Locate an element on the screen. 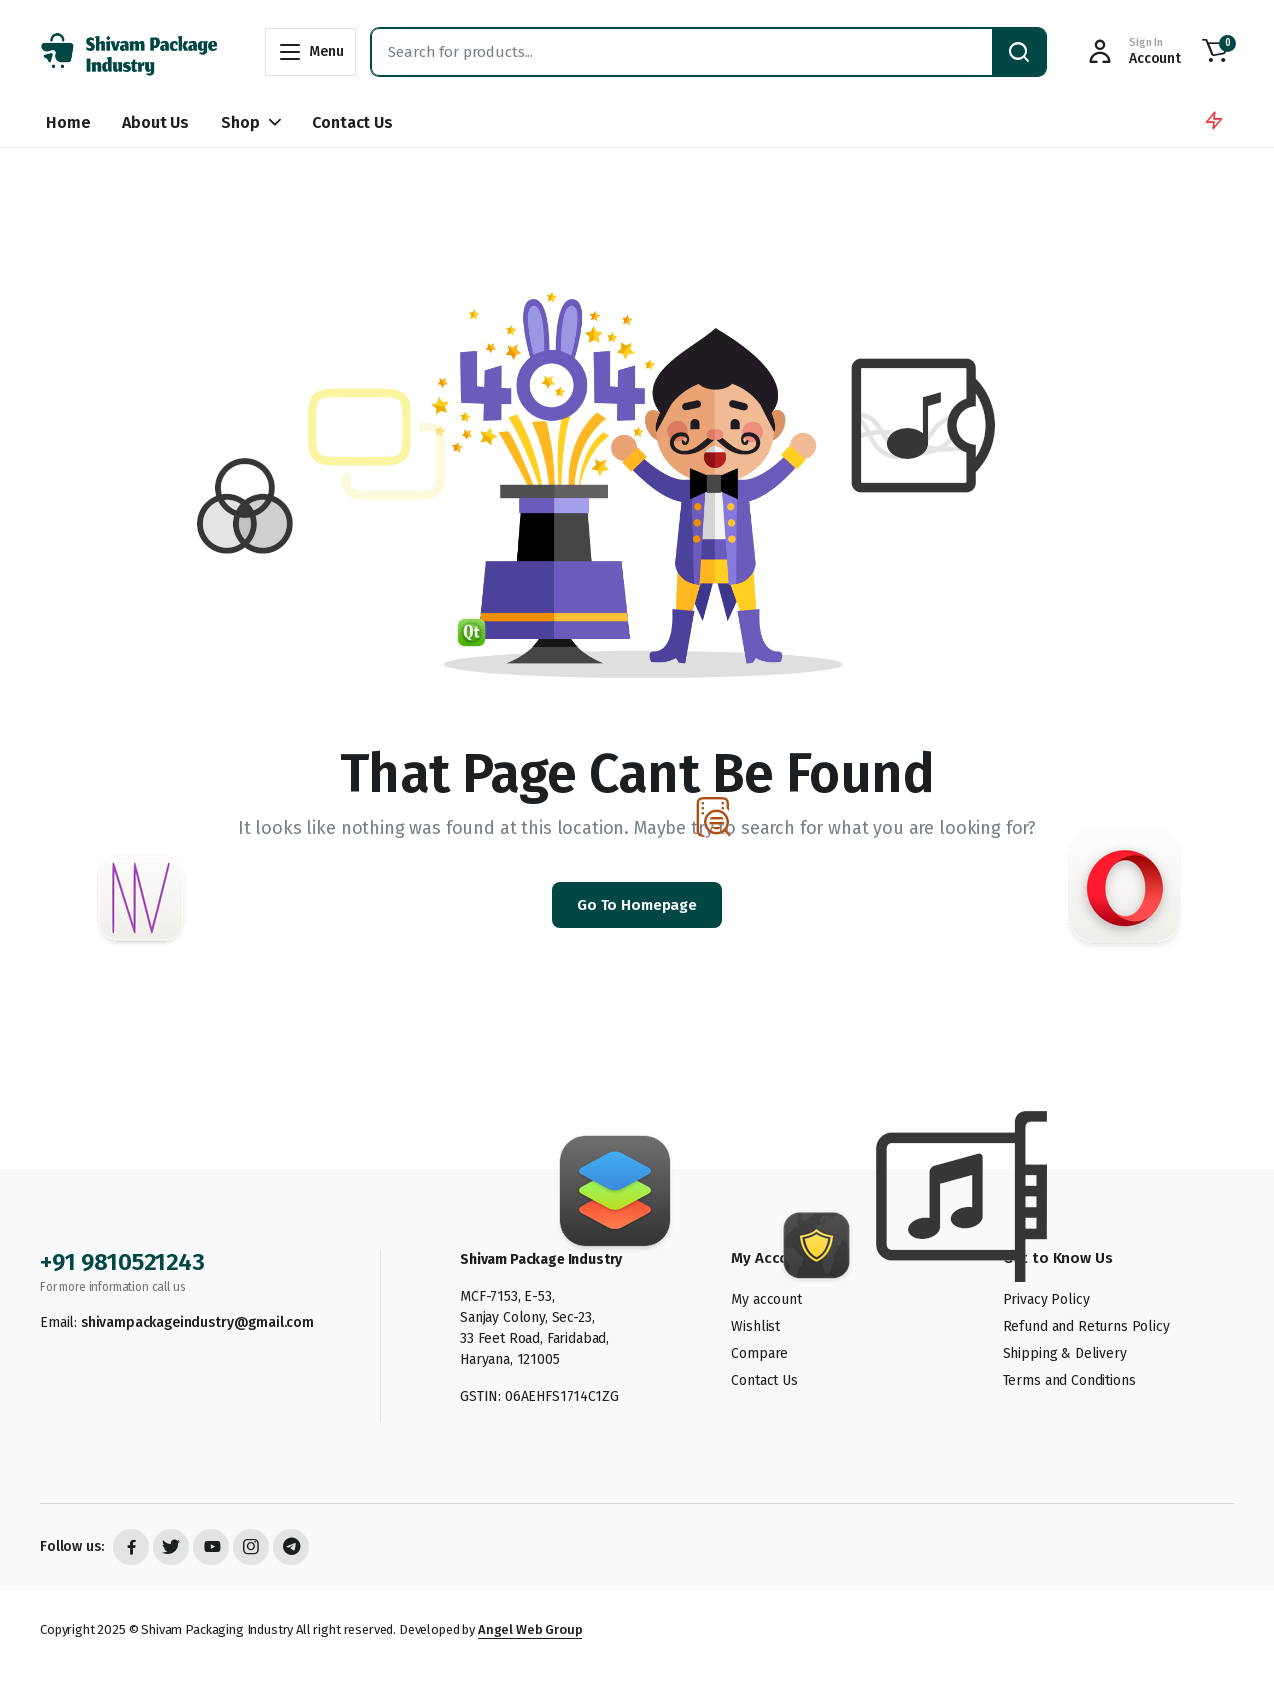 The image size is (1274, 1689). access color and display preferences is located at coordinates (245, 506).